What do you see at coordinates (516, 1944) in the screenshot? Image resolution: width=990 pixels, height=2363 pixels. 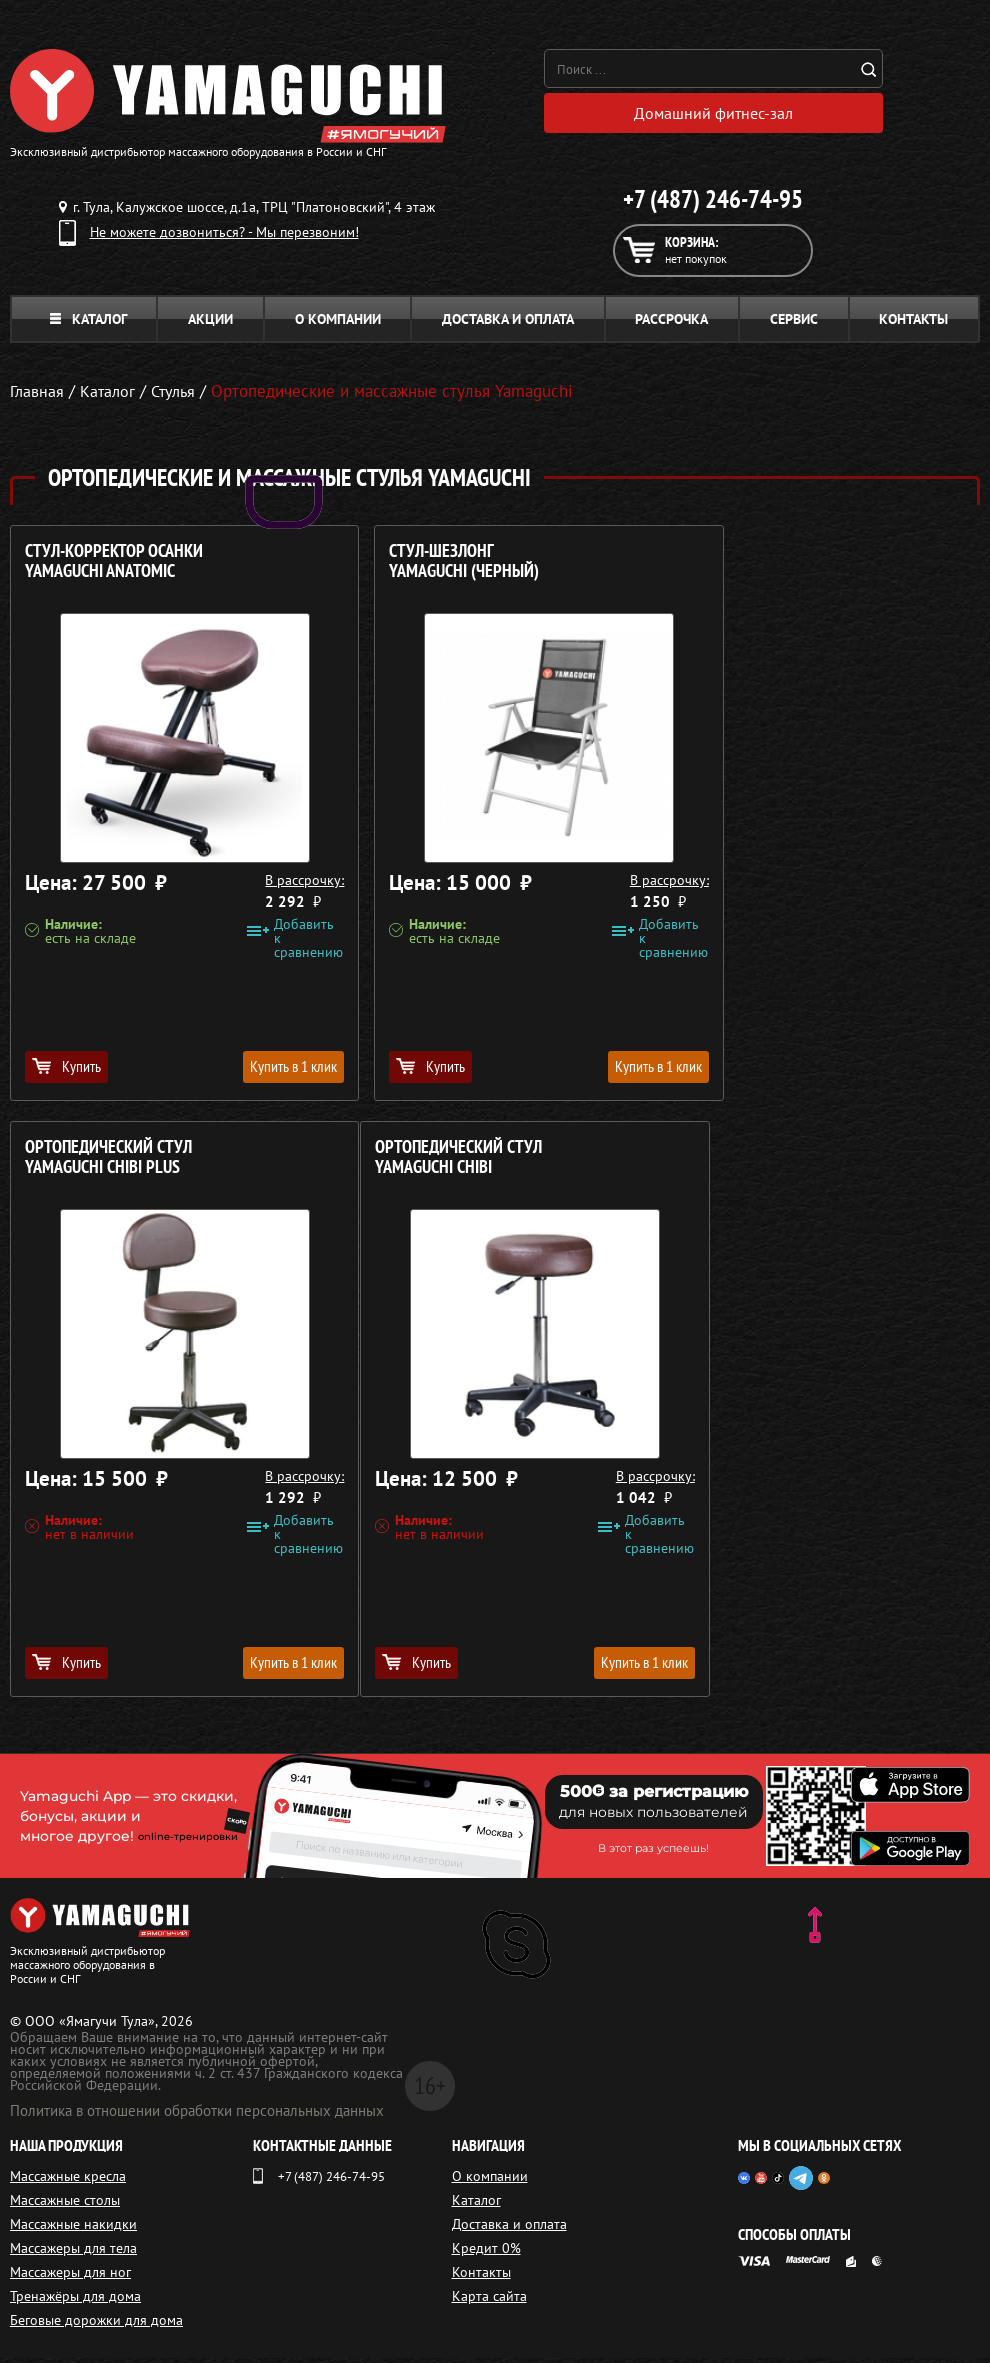 I see `open skype app` at bounding box center [516, 1944].